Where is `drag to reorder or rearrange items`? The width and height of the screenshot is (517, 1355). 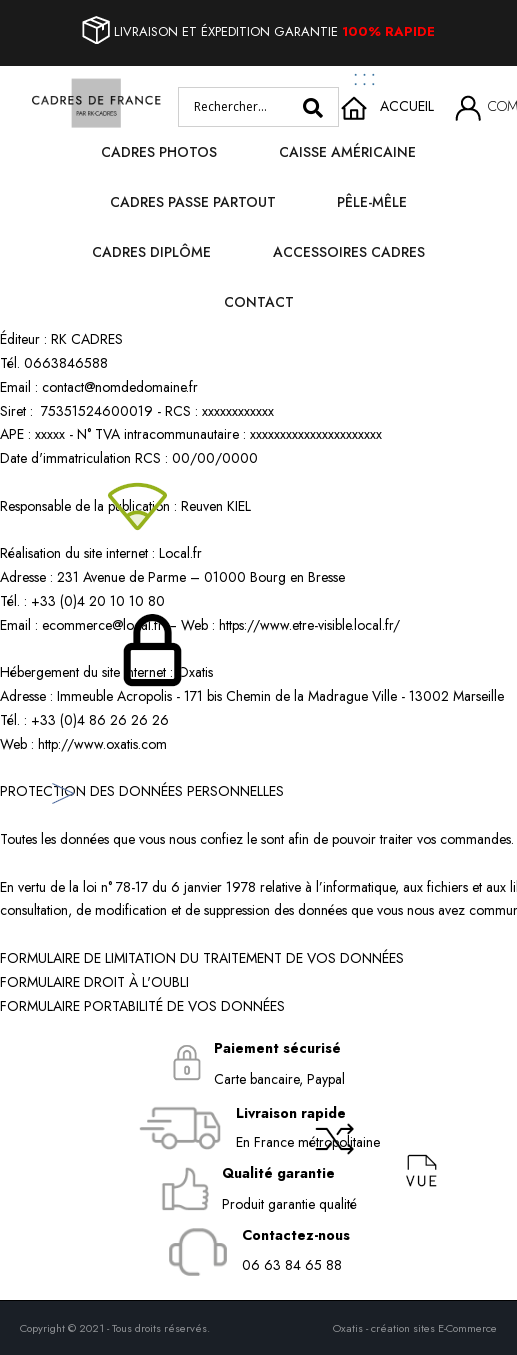 drag to reorder or rearrange items is located at coordinates (364, 79).